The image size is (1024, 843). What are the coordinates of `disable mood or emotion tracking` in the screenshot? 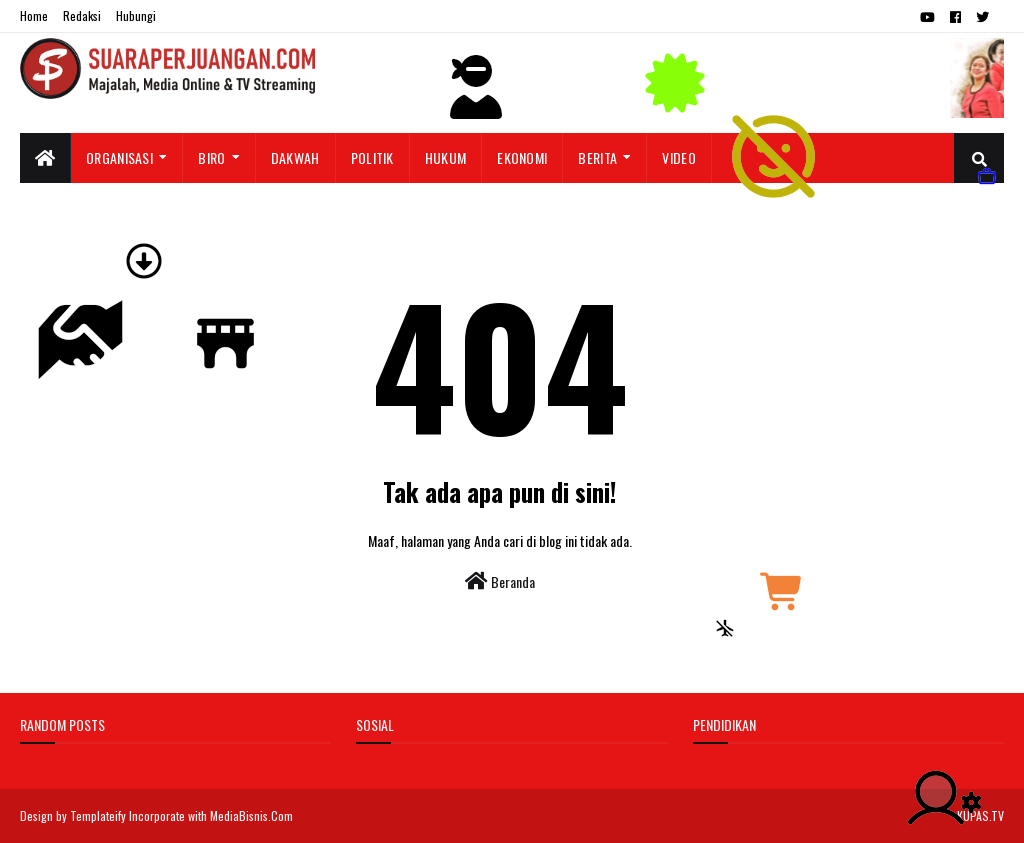 It's located at (773, 156).